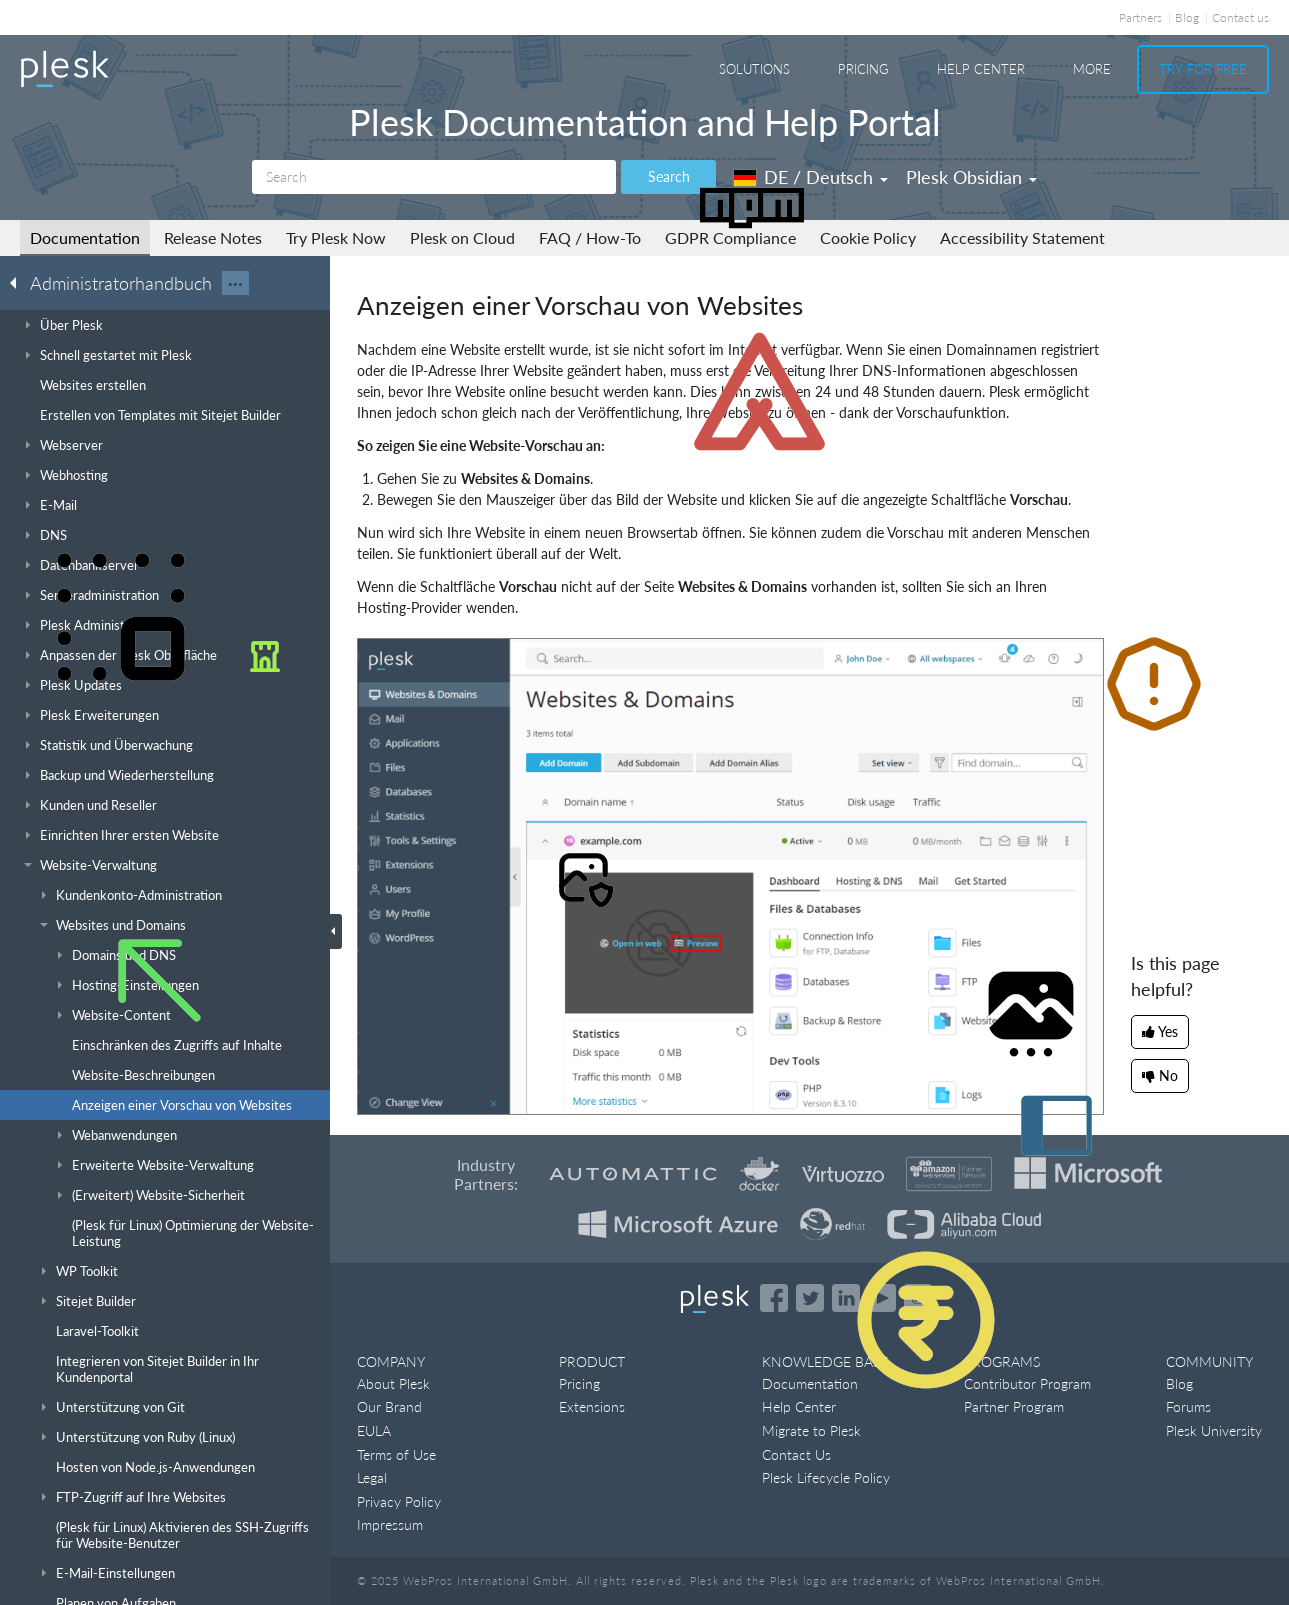  Describe the element at coordinates (583, 877) in the screenshot. I see `protected photo or image` at that location.